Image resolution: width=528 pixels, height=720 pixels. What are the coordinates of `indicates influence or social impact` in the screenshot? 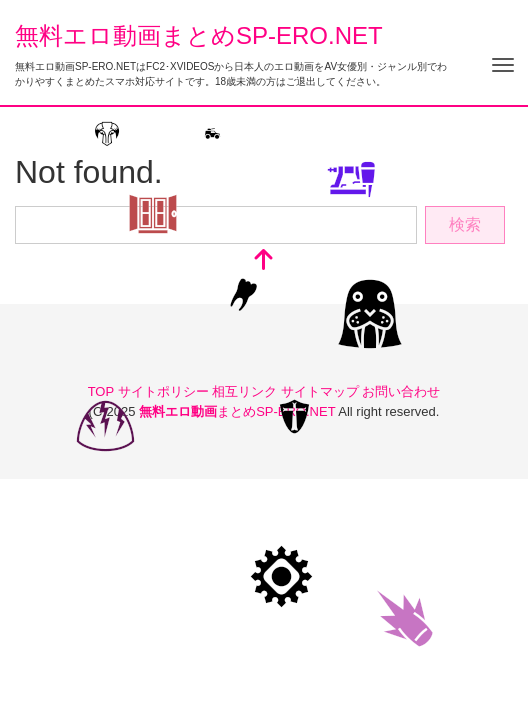 It's located at (404, 618).